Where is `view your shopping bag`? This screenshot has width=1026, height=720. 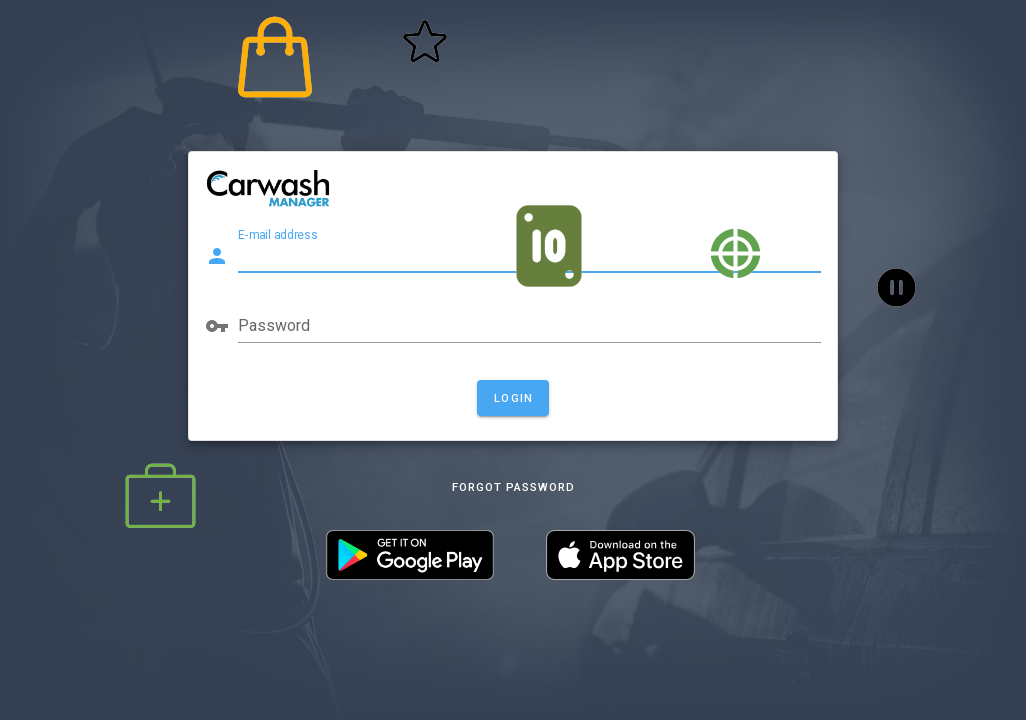
view your shopping bag is located at coordinates (275, 57).